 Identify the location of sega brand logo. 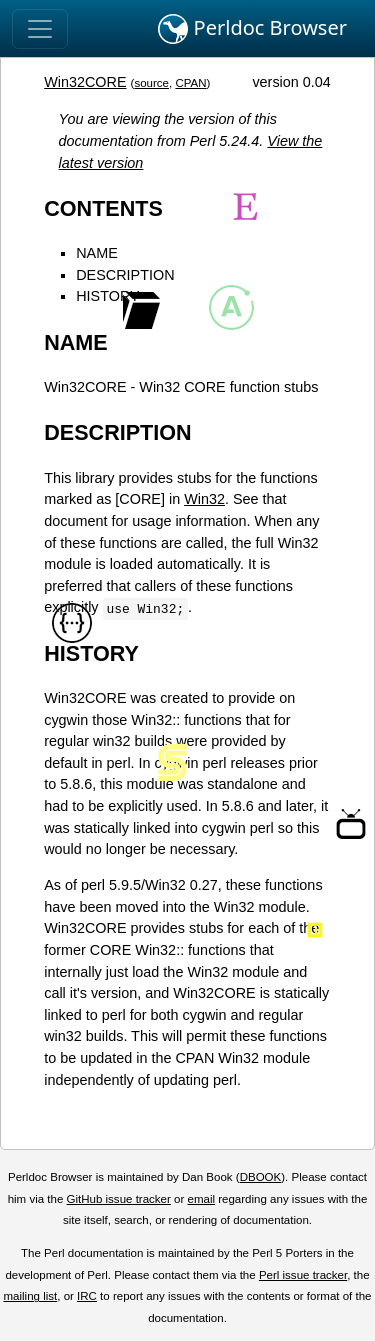
(172, 762).